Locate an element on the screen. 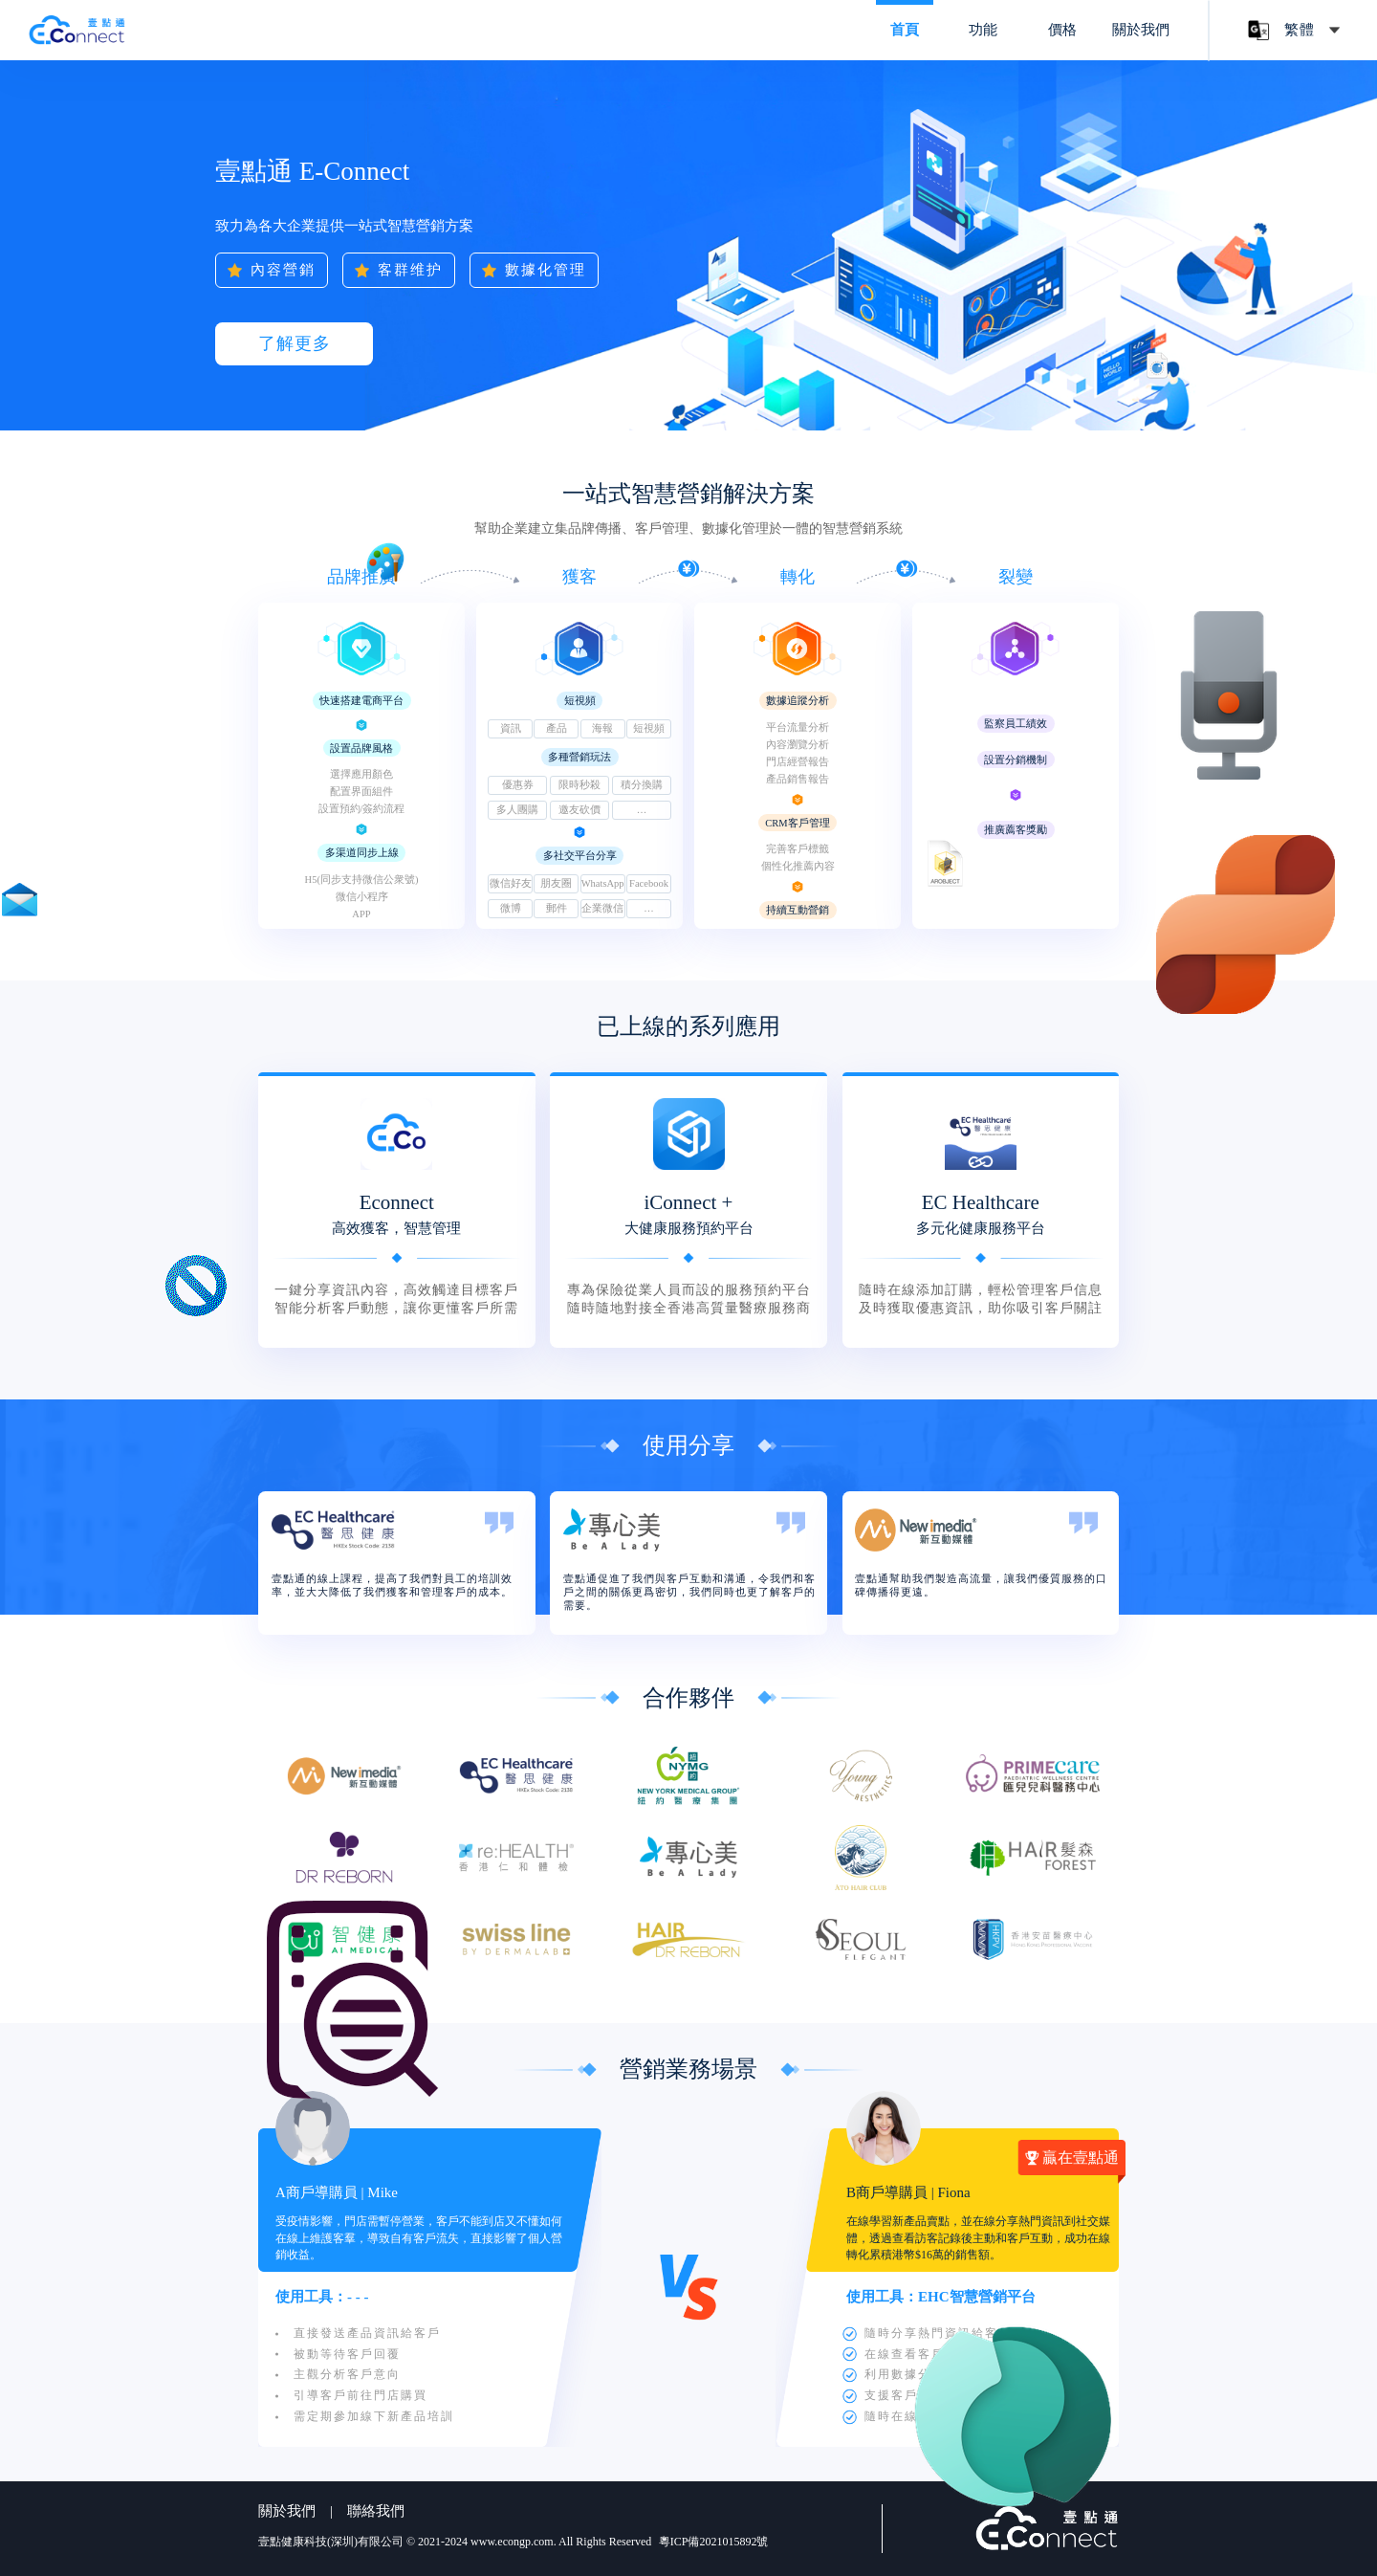  indicates access denied or permission blocked is located at coordinates (196, 1286).